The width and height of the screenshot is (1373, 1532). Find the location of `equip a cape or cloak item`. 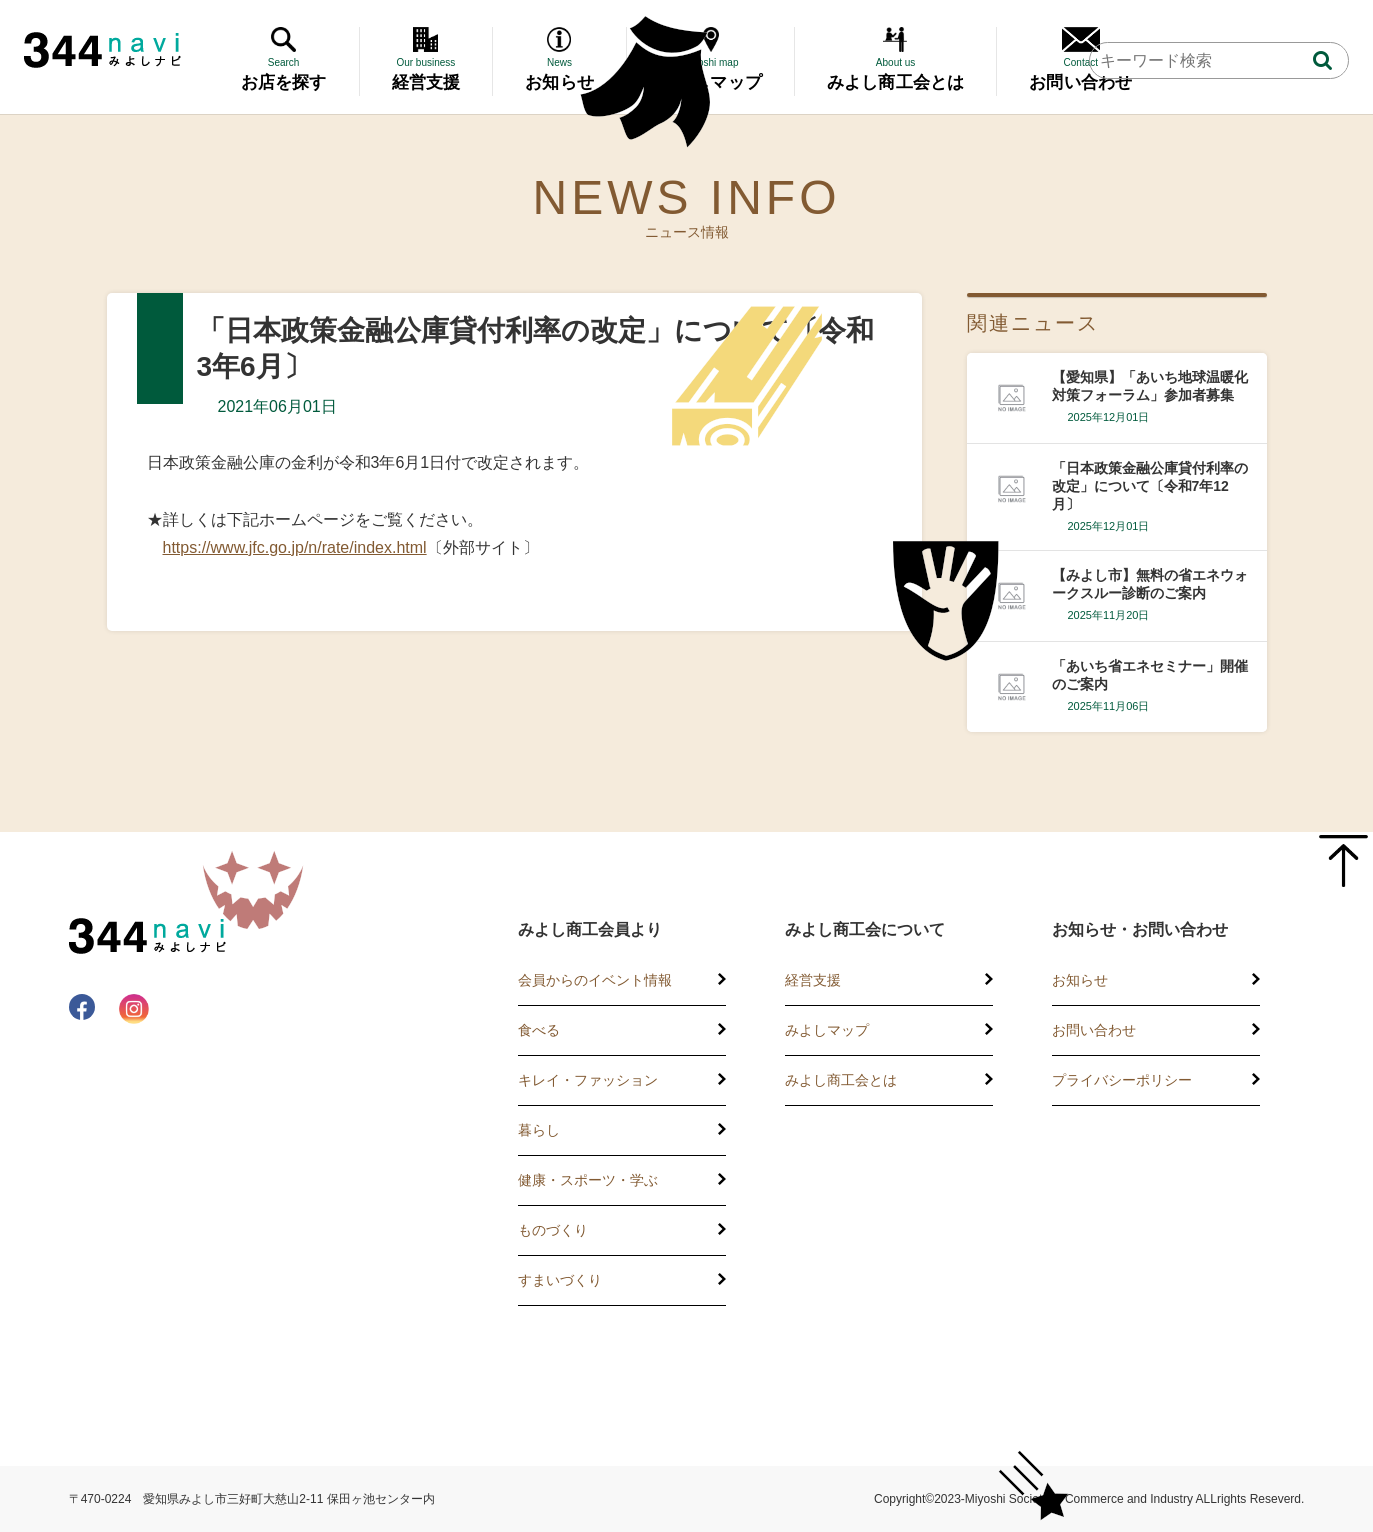

equip a cape or cloak item is located at coordinates (645, 83).